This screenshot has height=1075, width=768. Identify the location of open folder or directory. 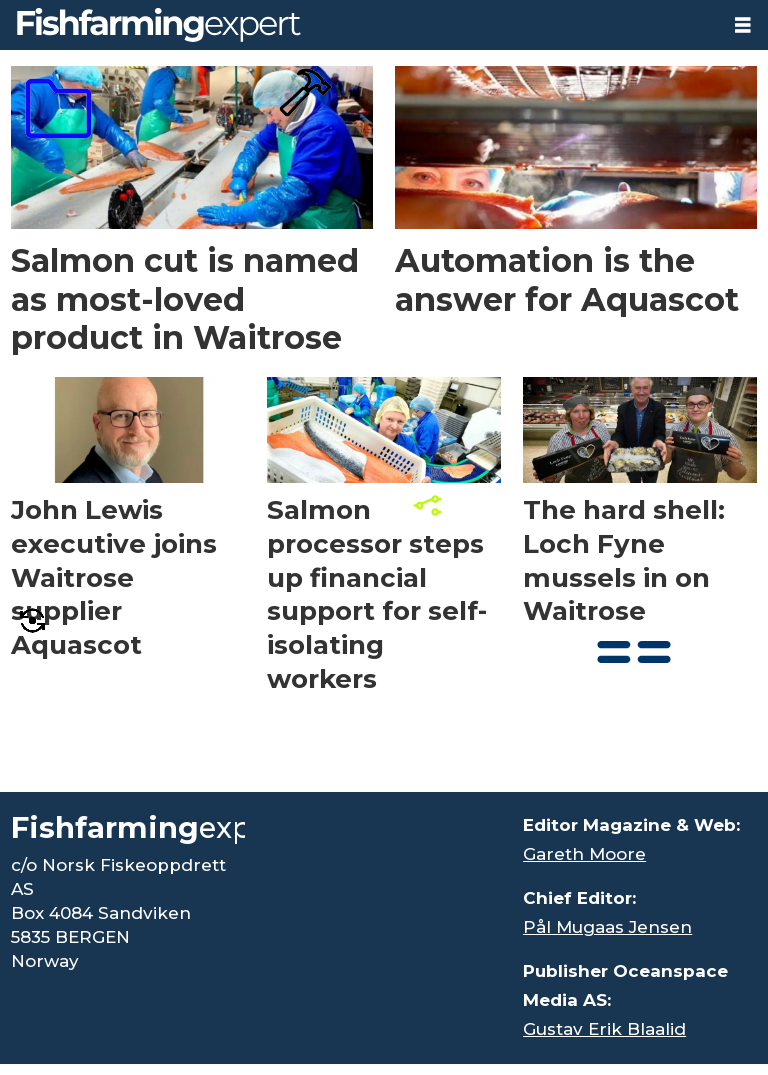
(58, 108).